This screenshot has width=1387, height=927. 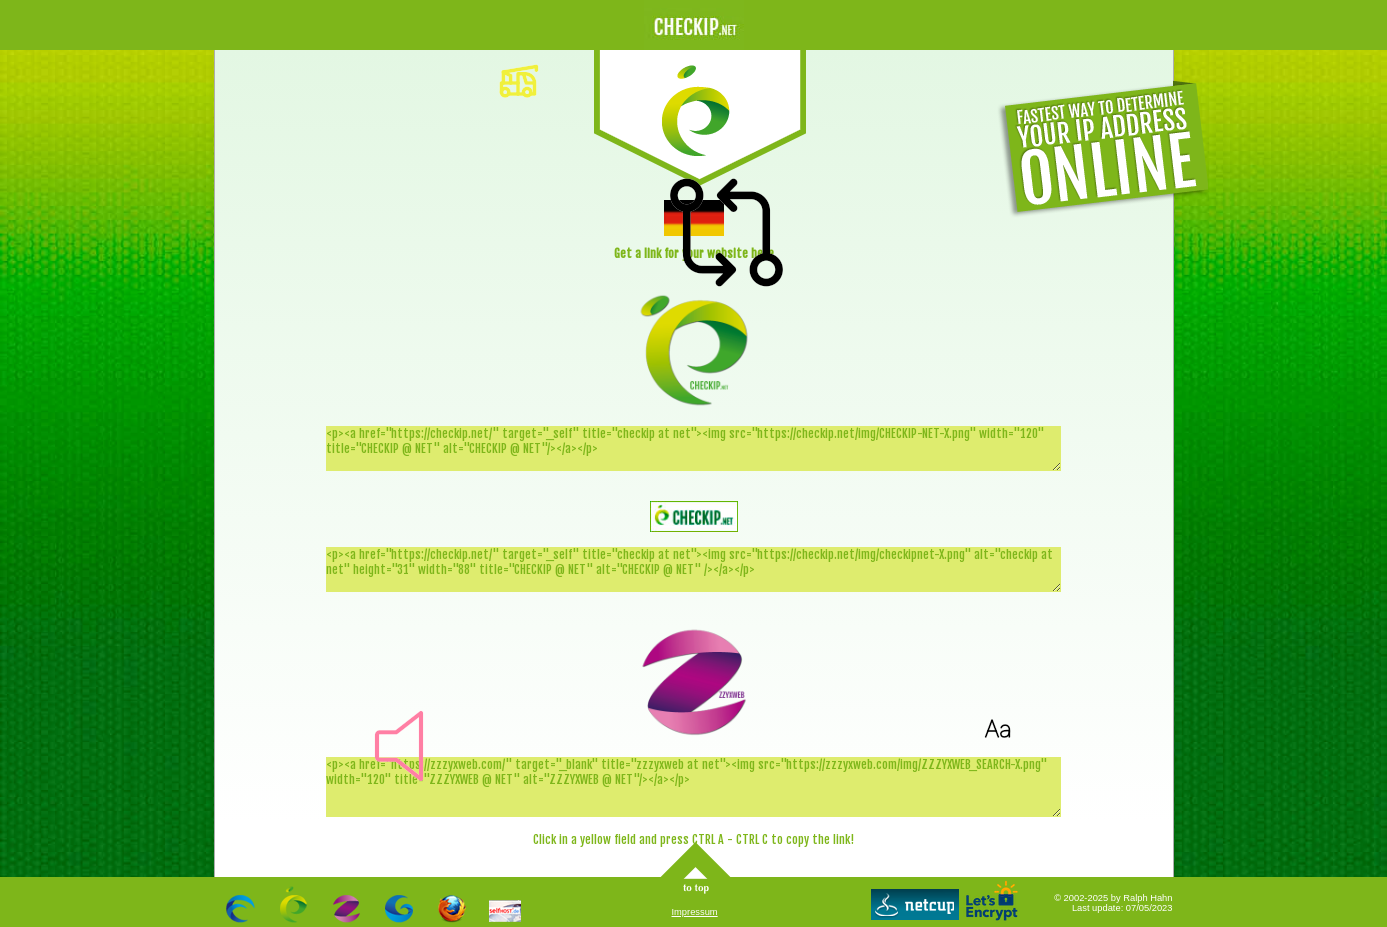 I want to click on compare branches or commits in a repository, so click(x=726, y=232).